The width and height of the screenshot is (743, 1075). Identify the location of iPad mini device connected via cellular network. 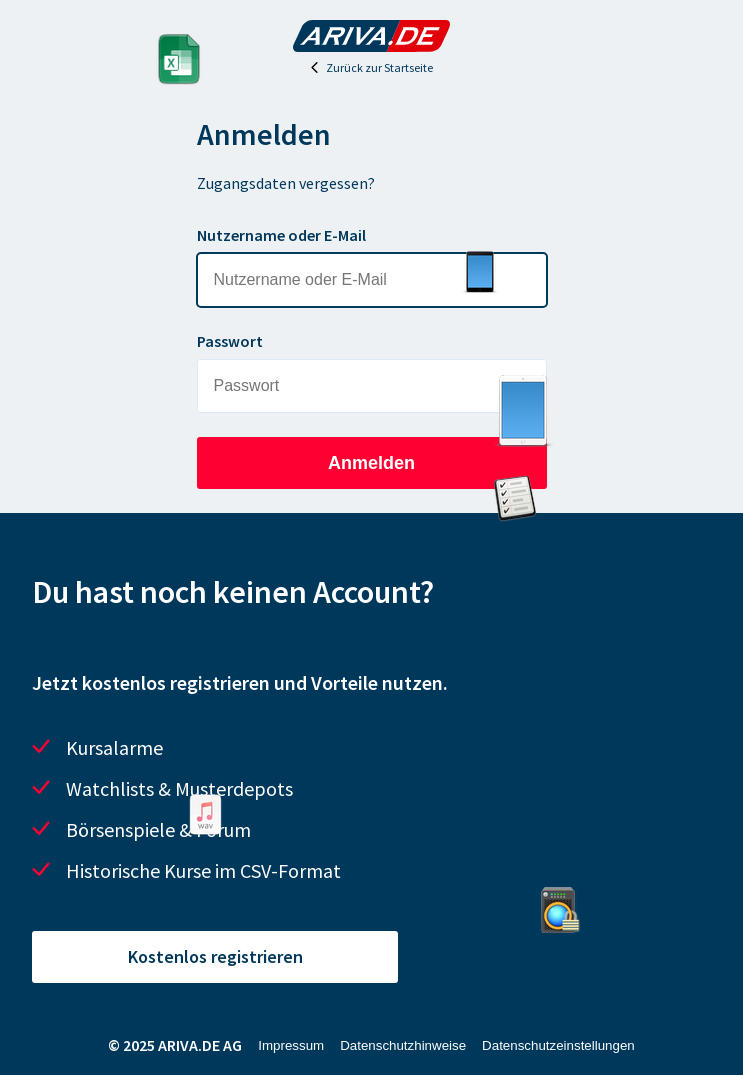
(523, 404).